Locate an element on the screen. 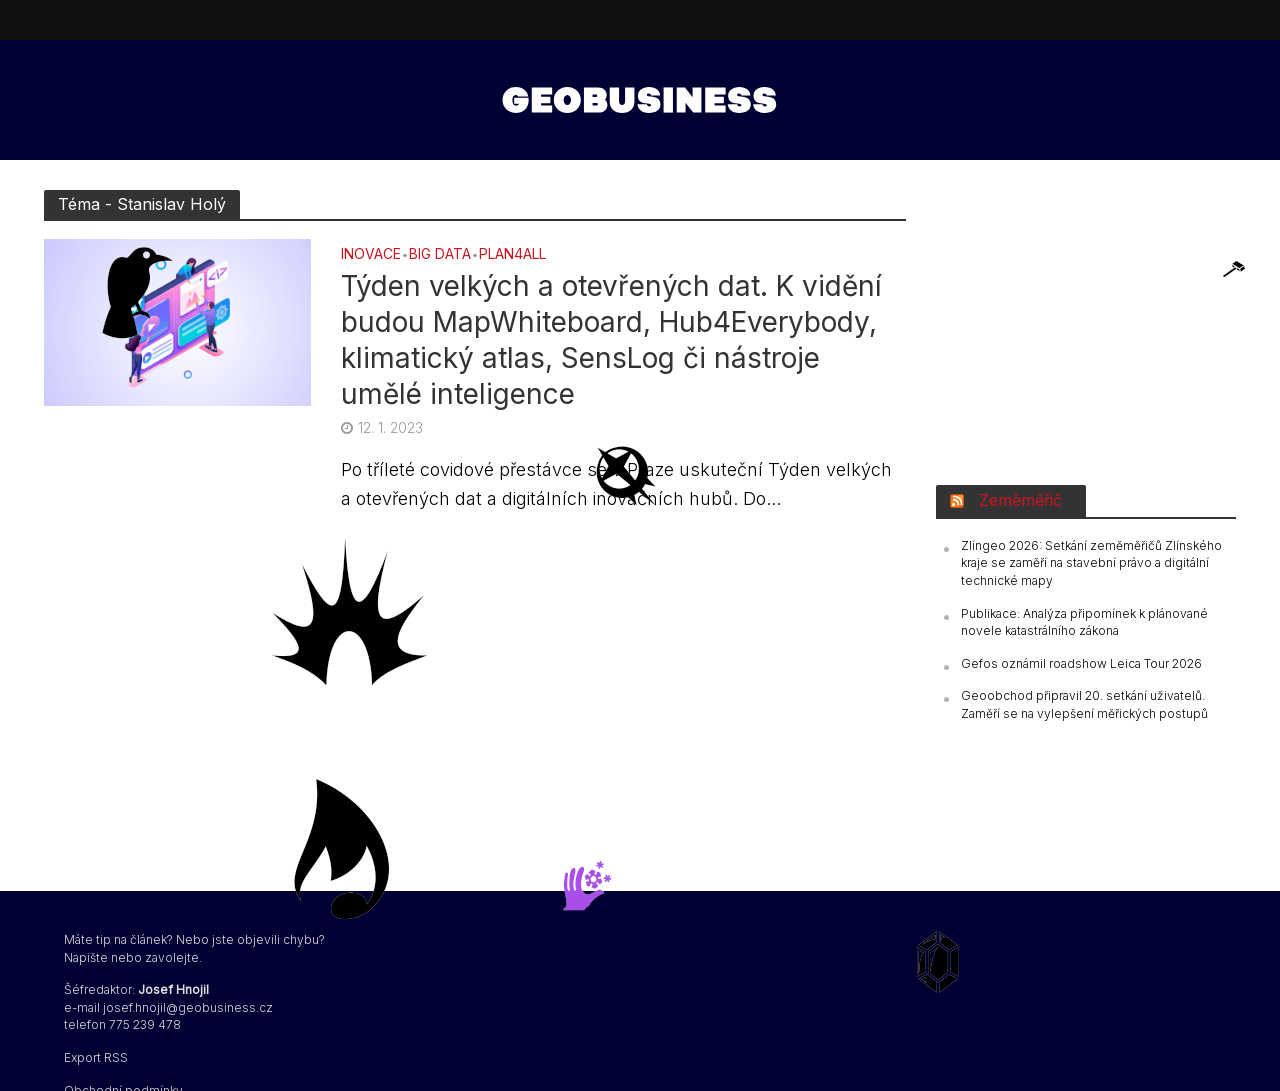 The image size is (1280, 1091). access crafting or building tools is located at coordinates (1234, 269).